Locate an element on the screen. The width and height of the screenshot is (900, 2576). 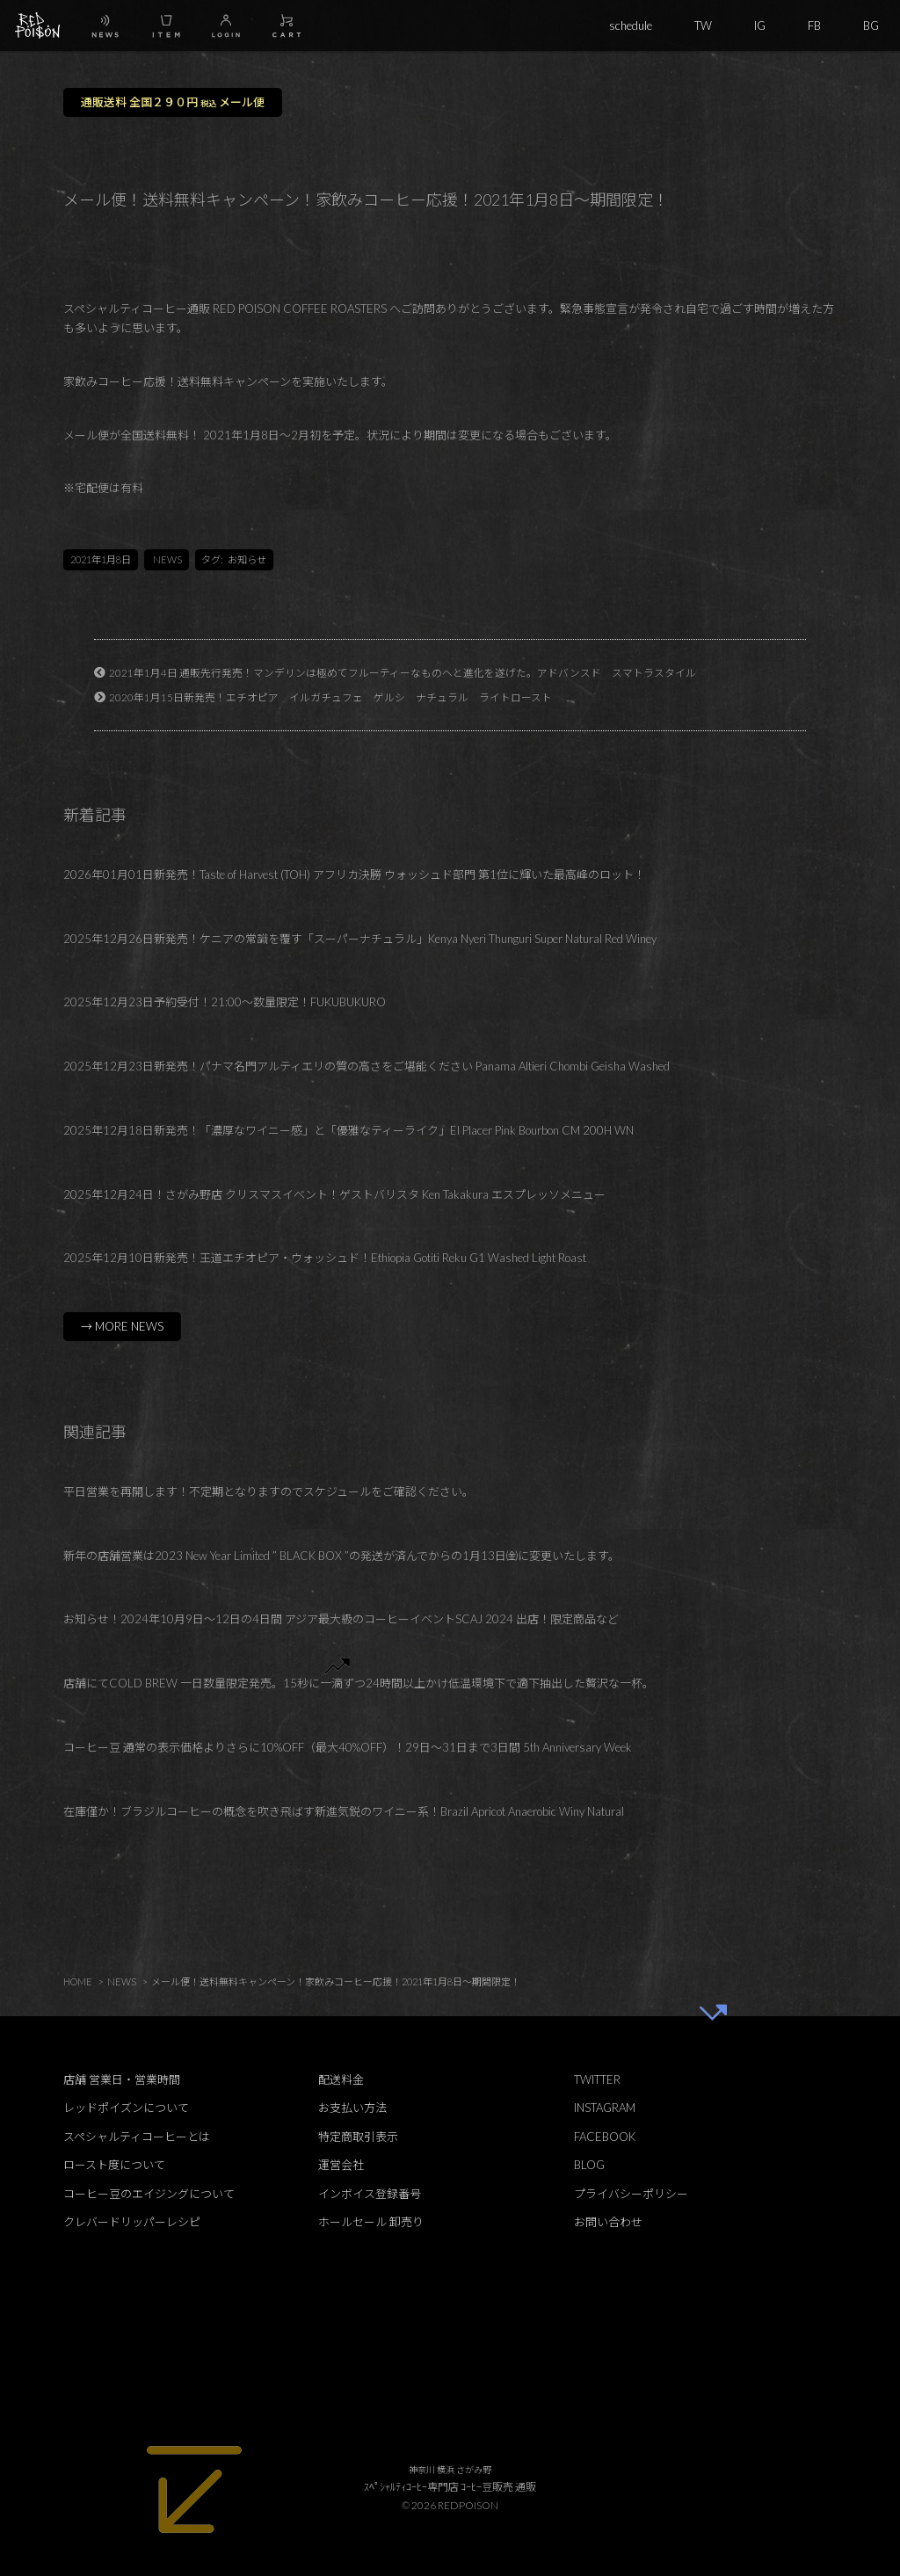
view trending or popular content is located at coordinates (337, 1666).